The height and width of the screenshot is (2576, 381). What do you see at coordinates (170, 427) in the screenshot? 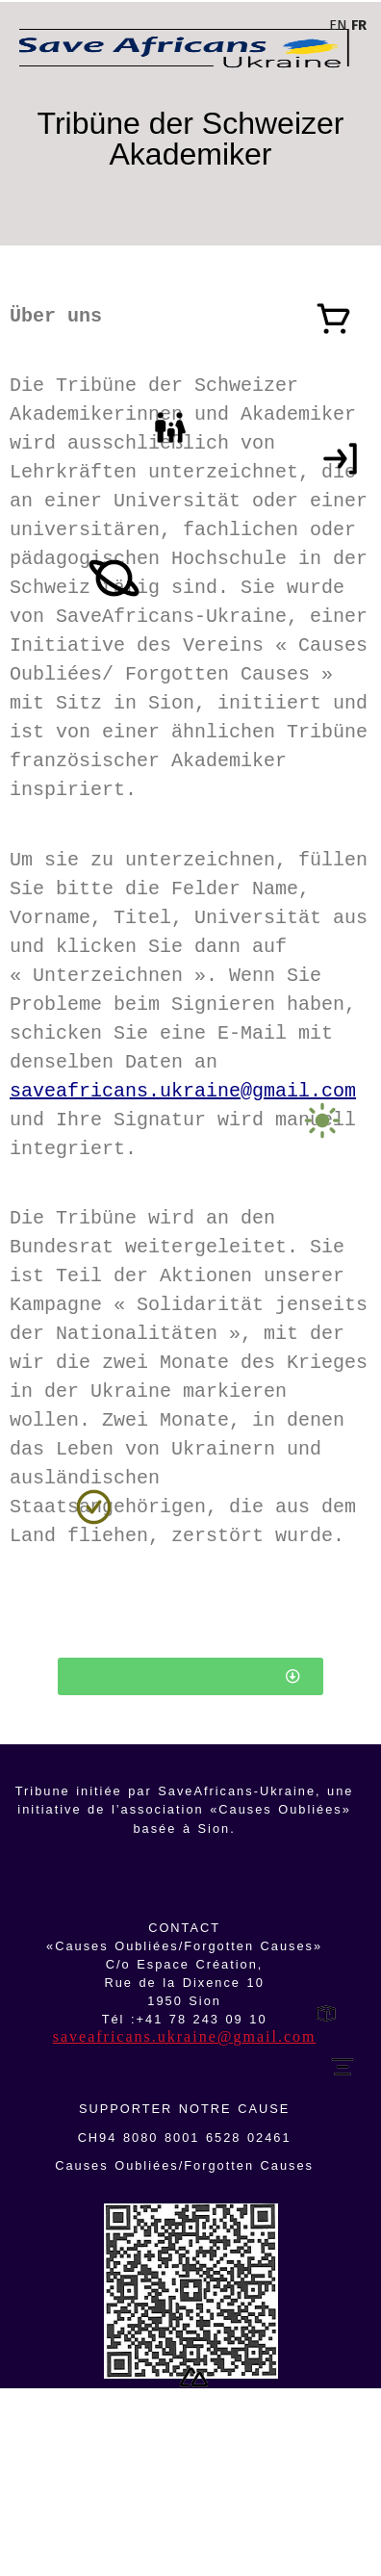
I see `indicates family restroom availability` at bounding box center [170, 427].